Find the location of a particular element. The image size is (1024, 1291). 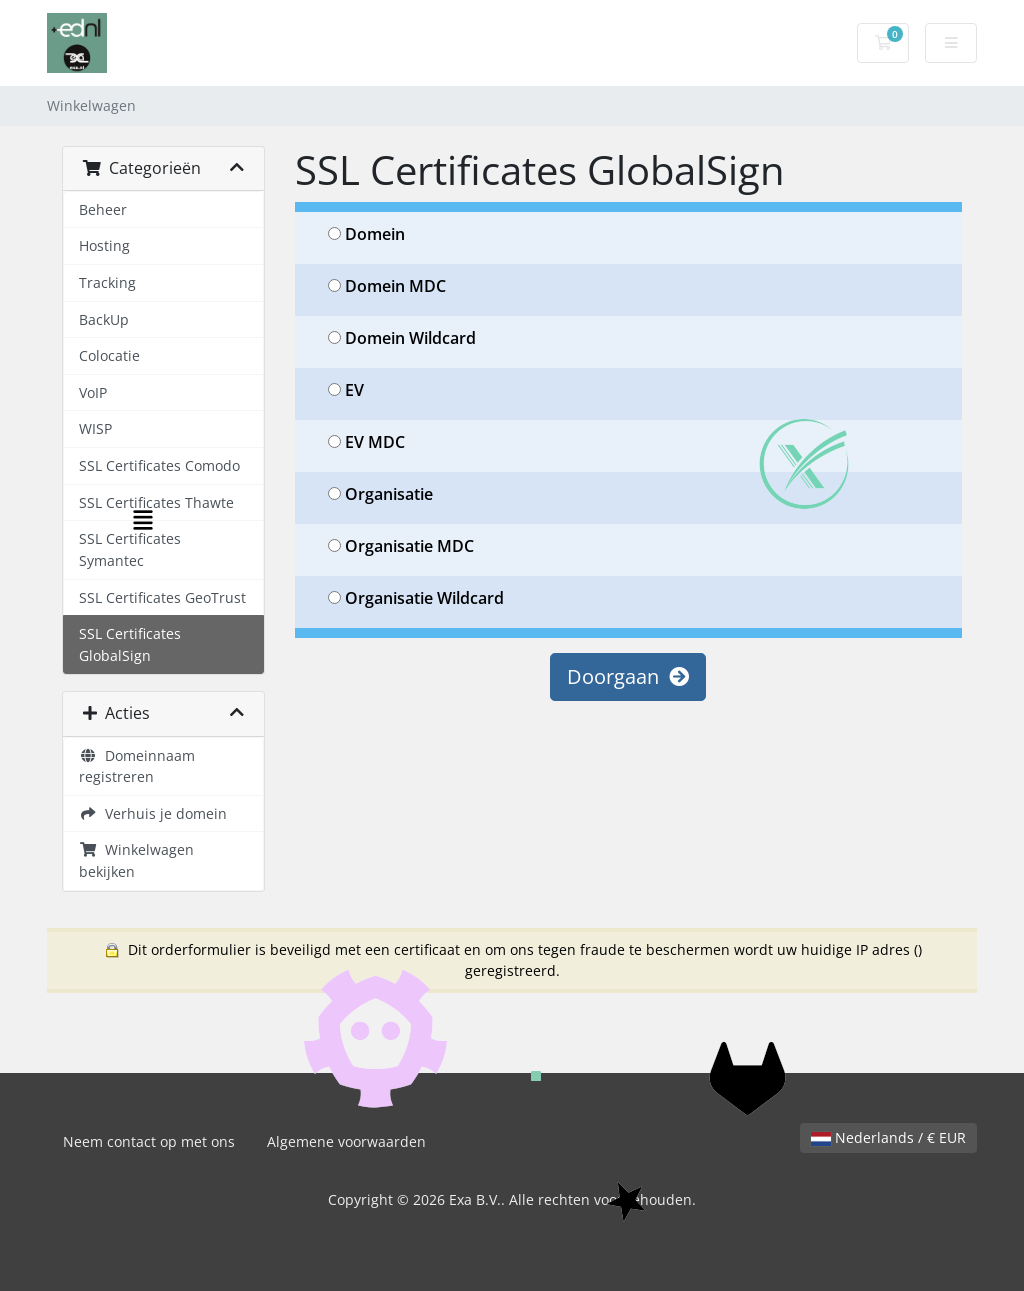

etcd distributed key-value store logo is located at coordinates (375, 1038).